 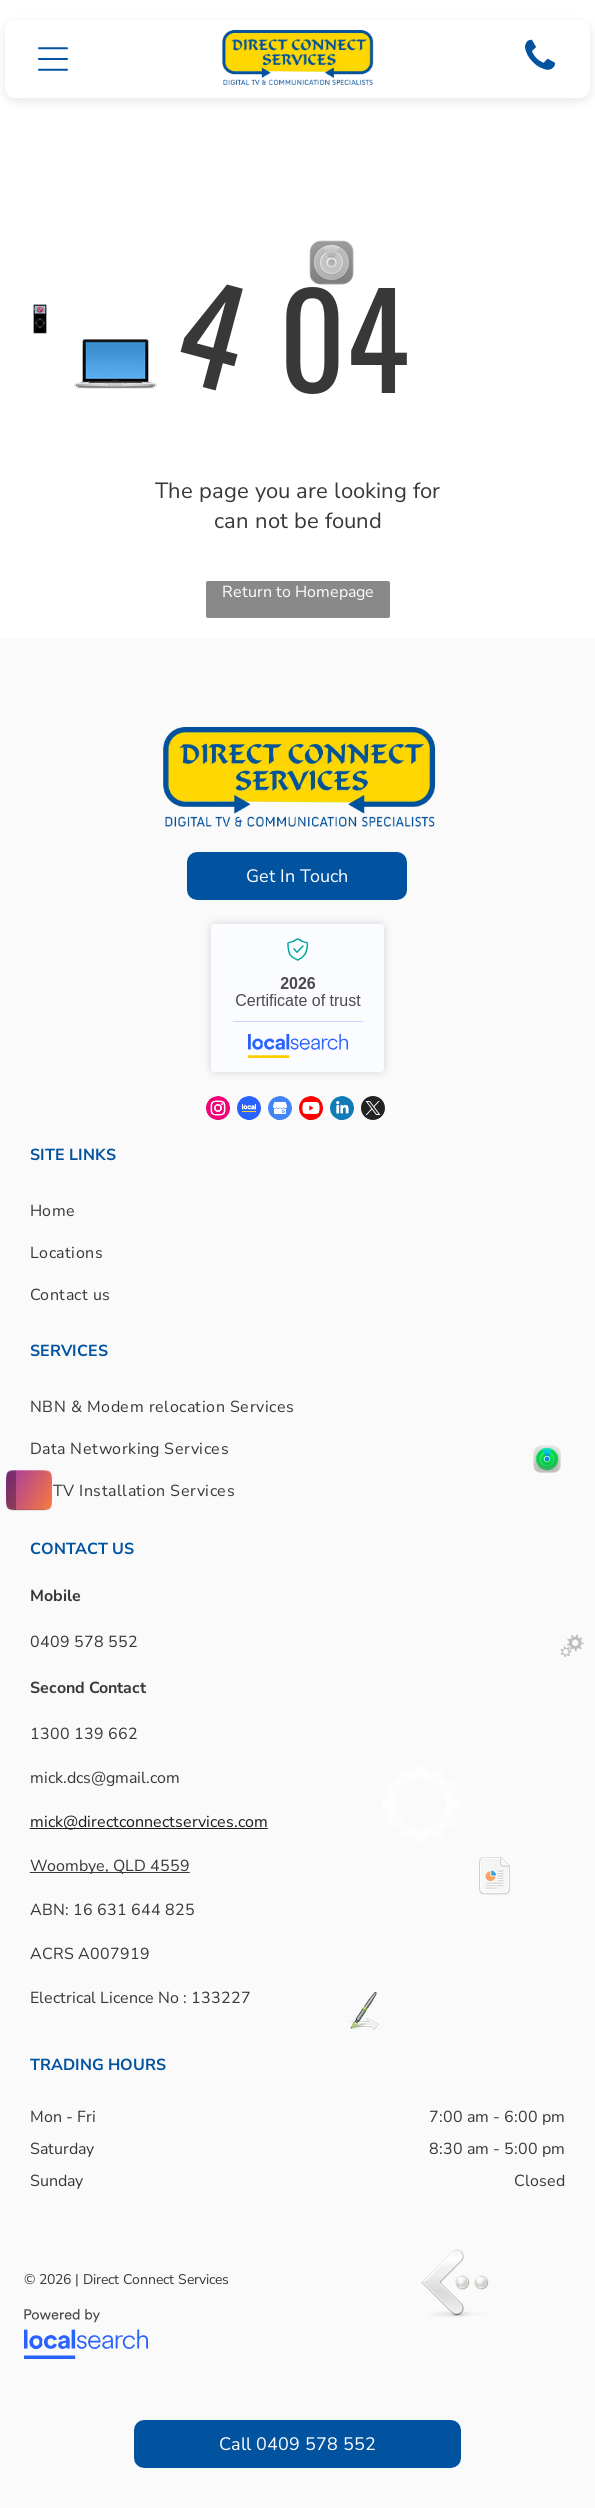 What do you see at coordinates (571, 1646) in the screenshot?
I see `access system settings or preferences` at bounding box center [571, 1646].